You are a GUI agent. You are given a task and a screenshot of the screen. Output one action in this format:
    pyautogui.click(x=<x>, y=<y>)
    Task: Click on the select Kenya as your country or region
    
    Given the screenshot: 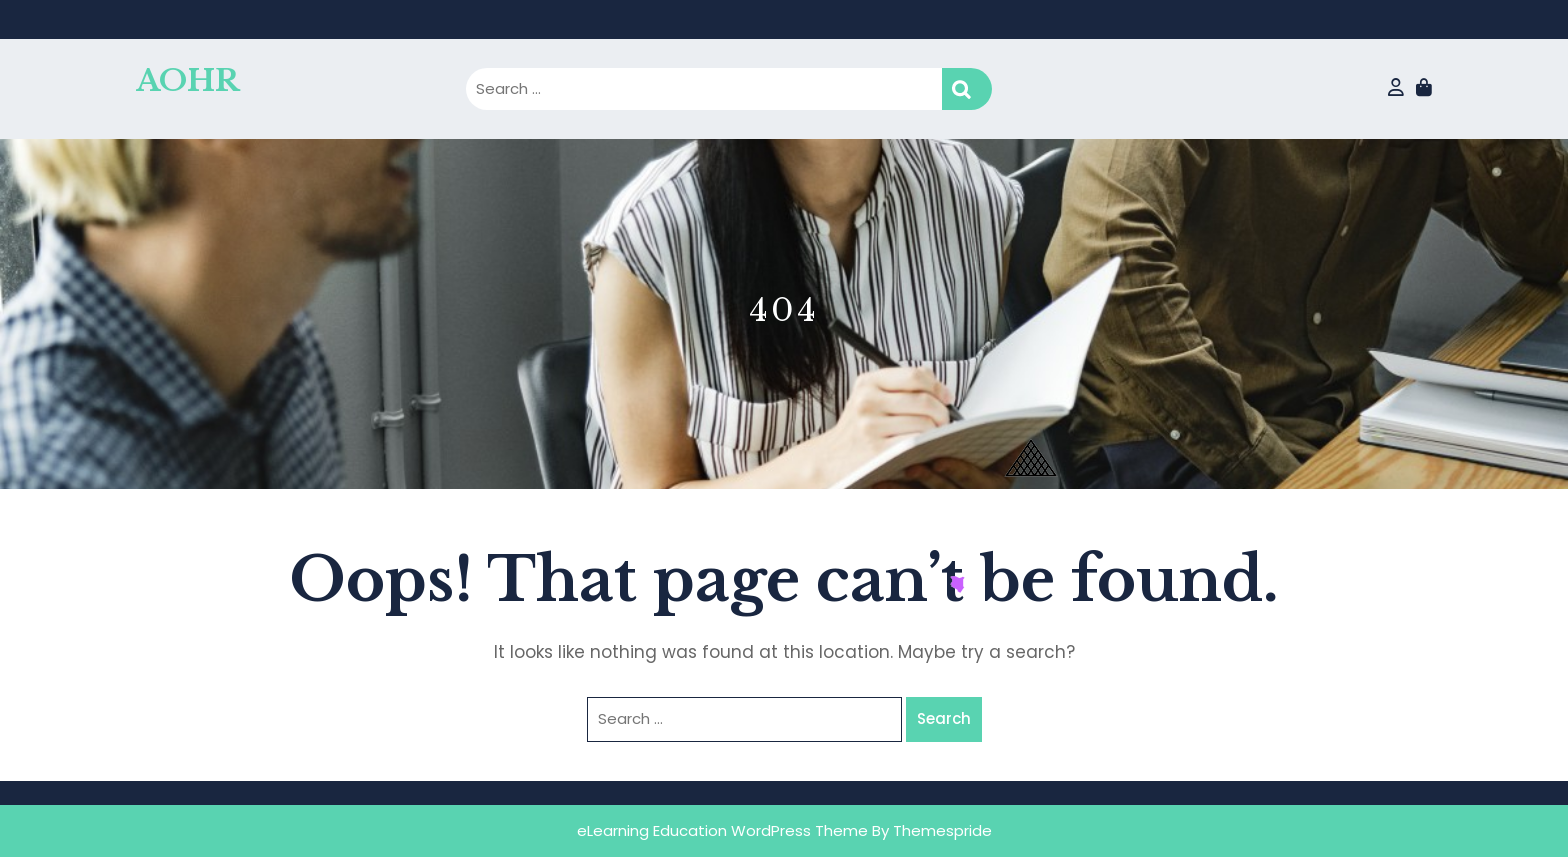 What is the action you would take?
    pyautogui.click(x=957, y=584)
    